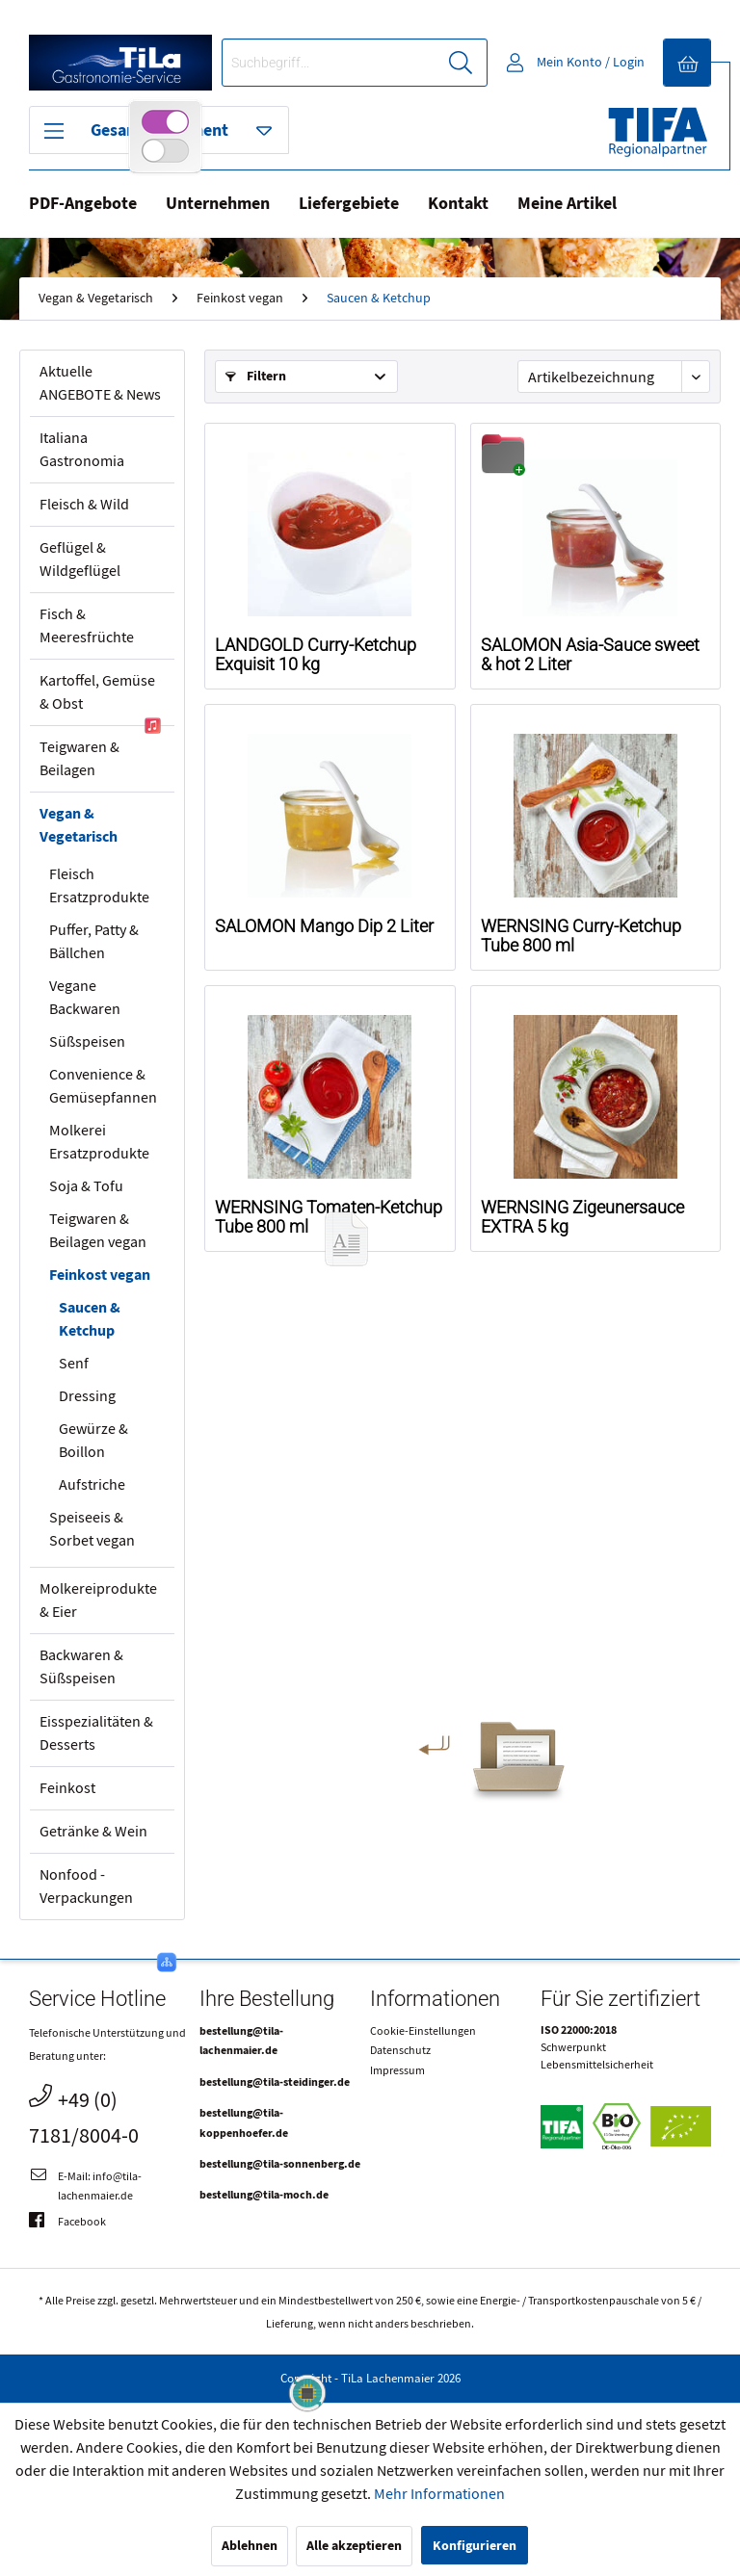 The image size is (740, 2576). I want to click on access network connection settings, so click(167, 1963).